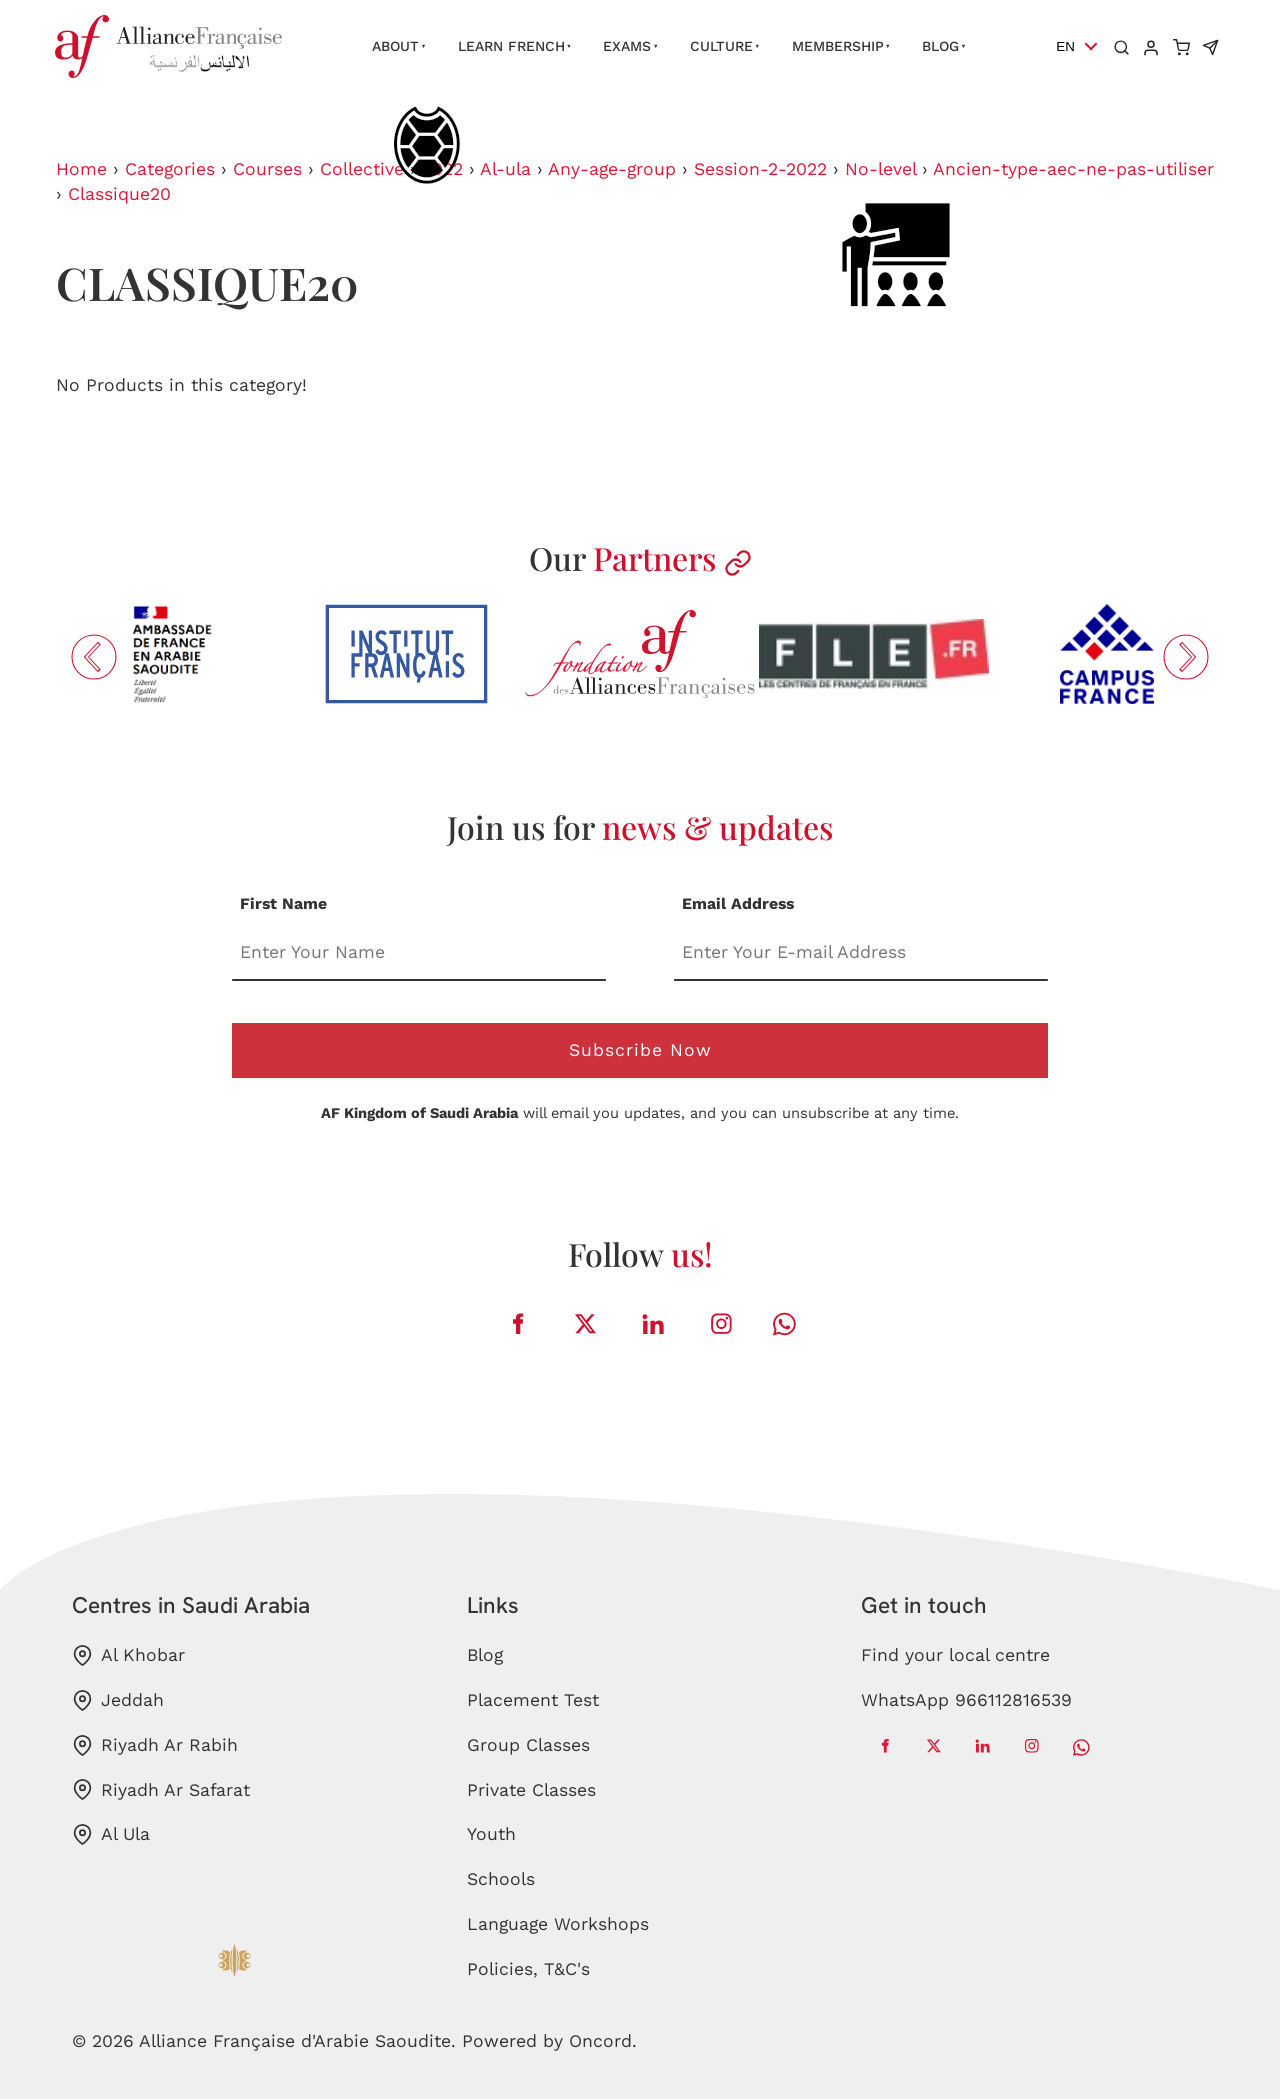  Describe the element at coordinates (234, 1960) in the screenshot. I see `abstract game element or power-up indicator` at that location.